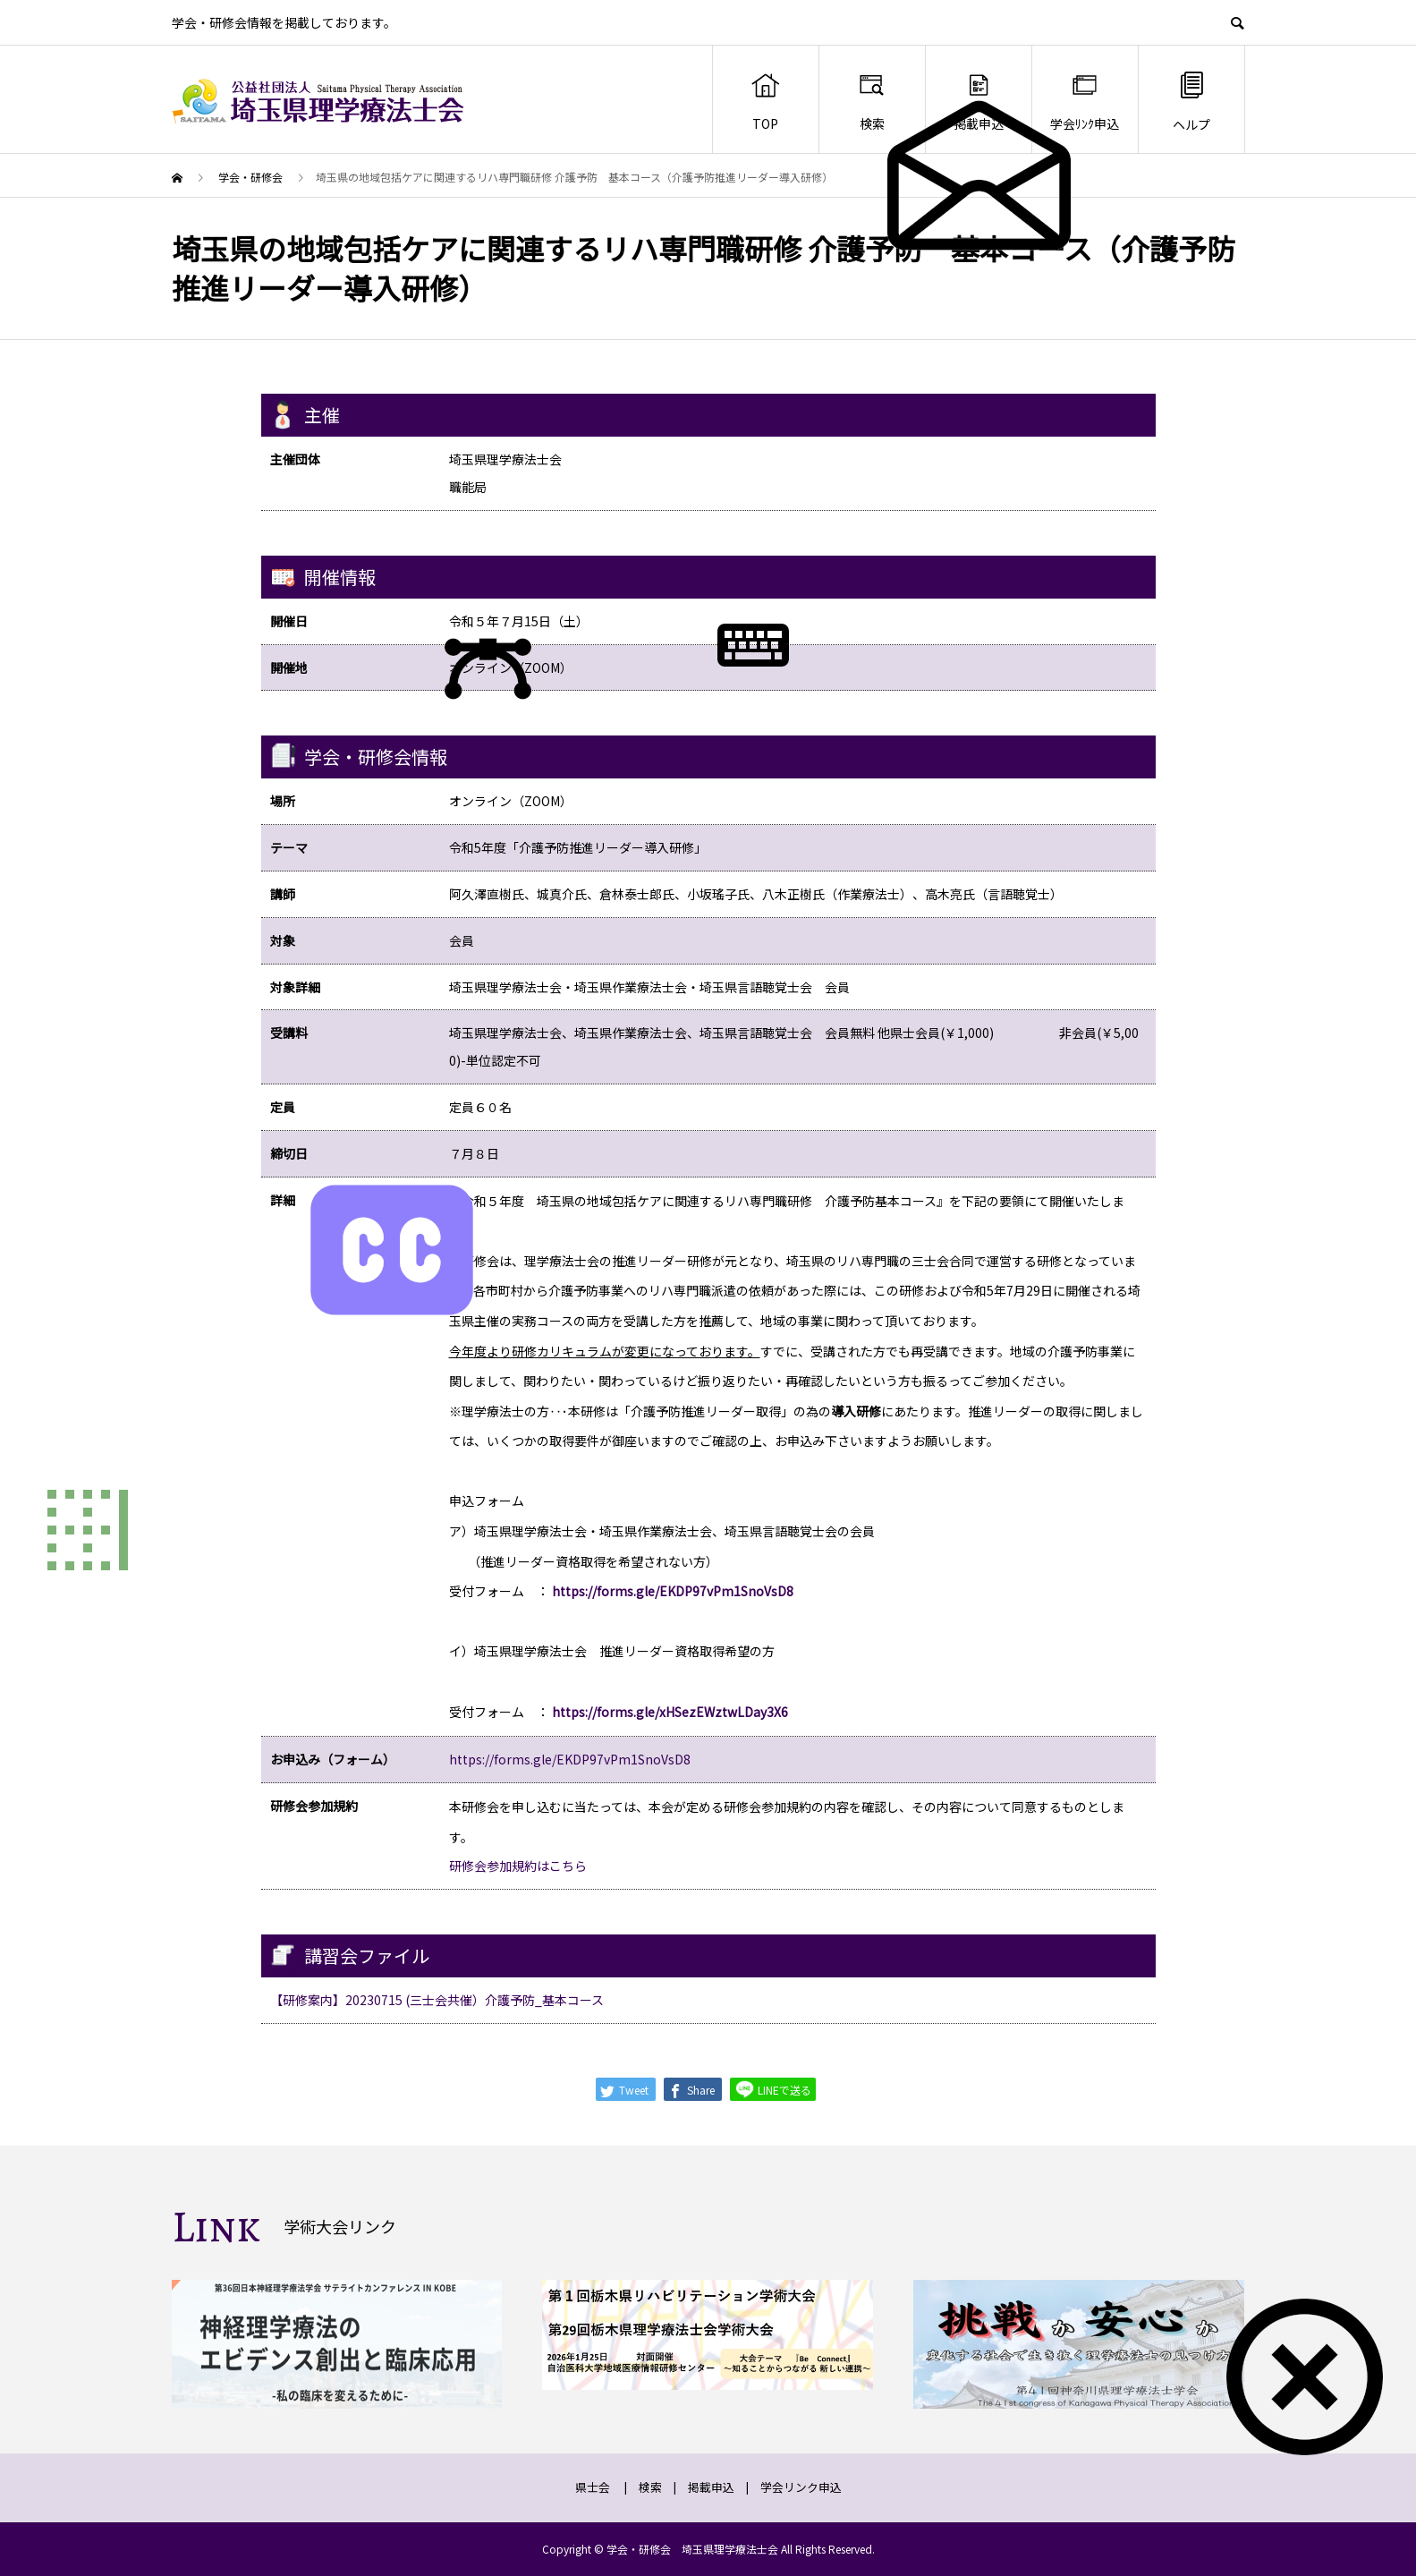 Image resolution: width=1416 pixels, height=2576 pixels. Describe the element at coordinates (753, 645) in the screenshot. I see `open the on-screen keyboard` at that location.